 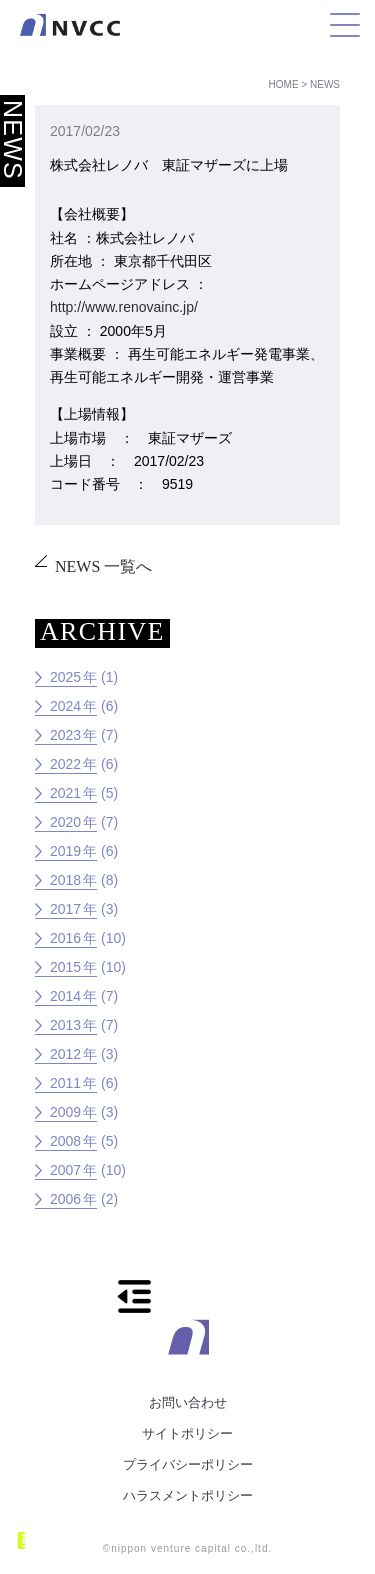 What do you see at coordinates (134, 1296) in the screenshot?
I see `decrease text indentation` at bounding box center [134, 1296].